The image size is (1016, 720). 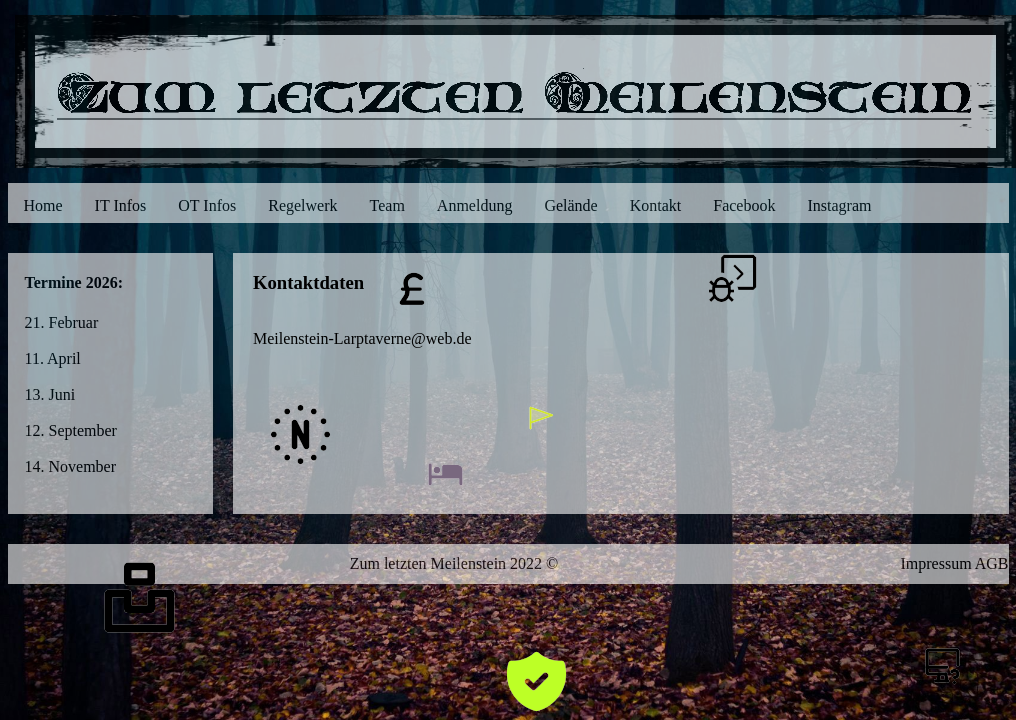 I want to click on access unsplash photo library, so click(x=139, y=597).